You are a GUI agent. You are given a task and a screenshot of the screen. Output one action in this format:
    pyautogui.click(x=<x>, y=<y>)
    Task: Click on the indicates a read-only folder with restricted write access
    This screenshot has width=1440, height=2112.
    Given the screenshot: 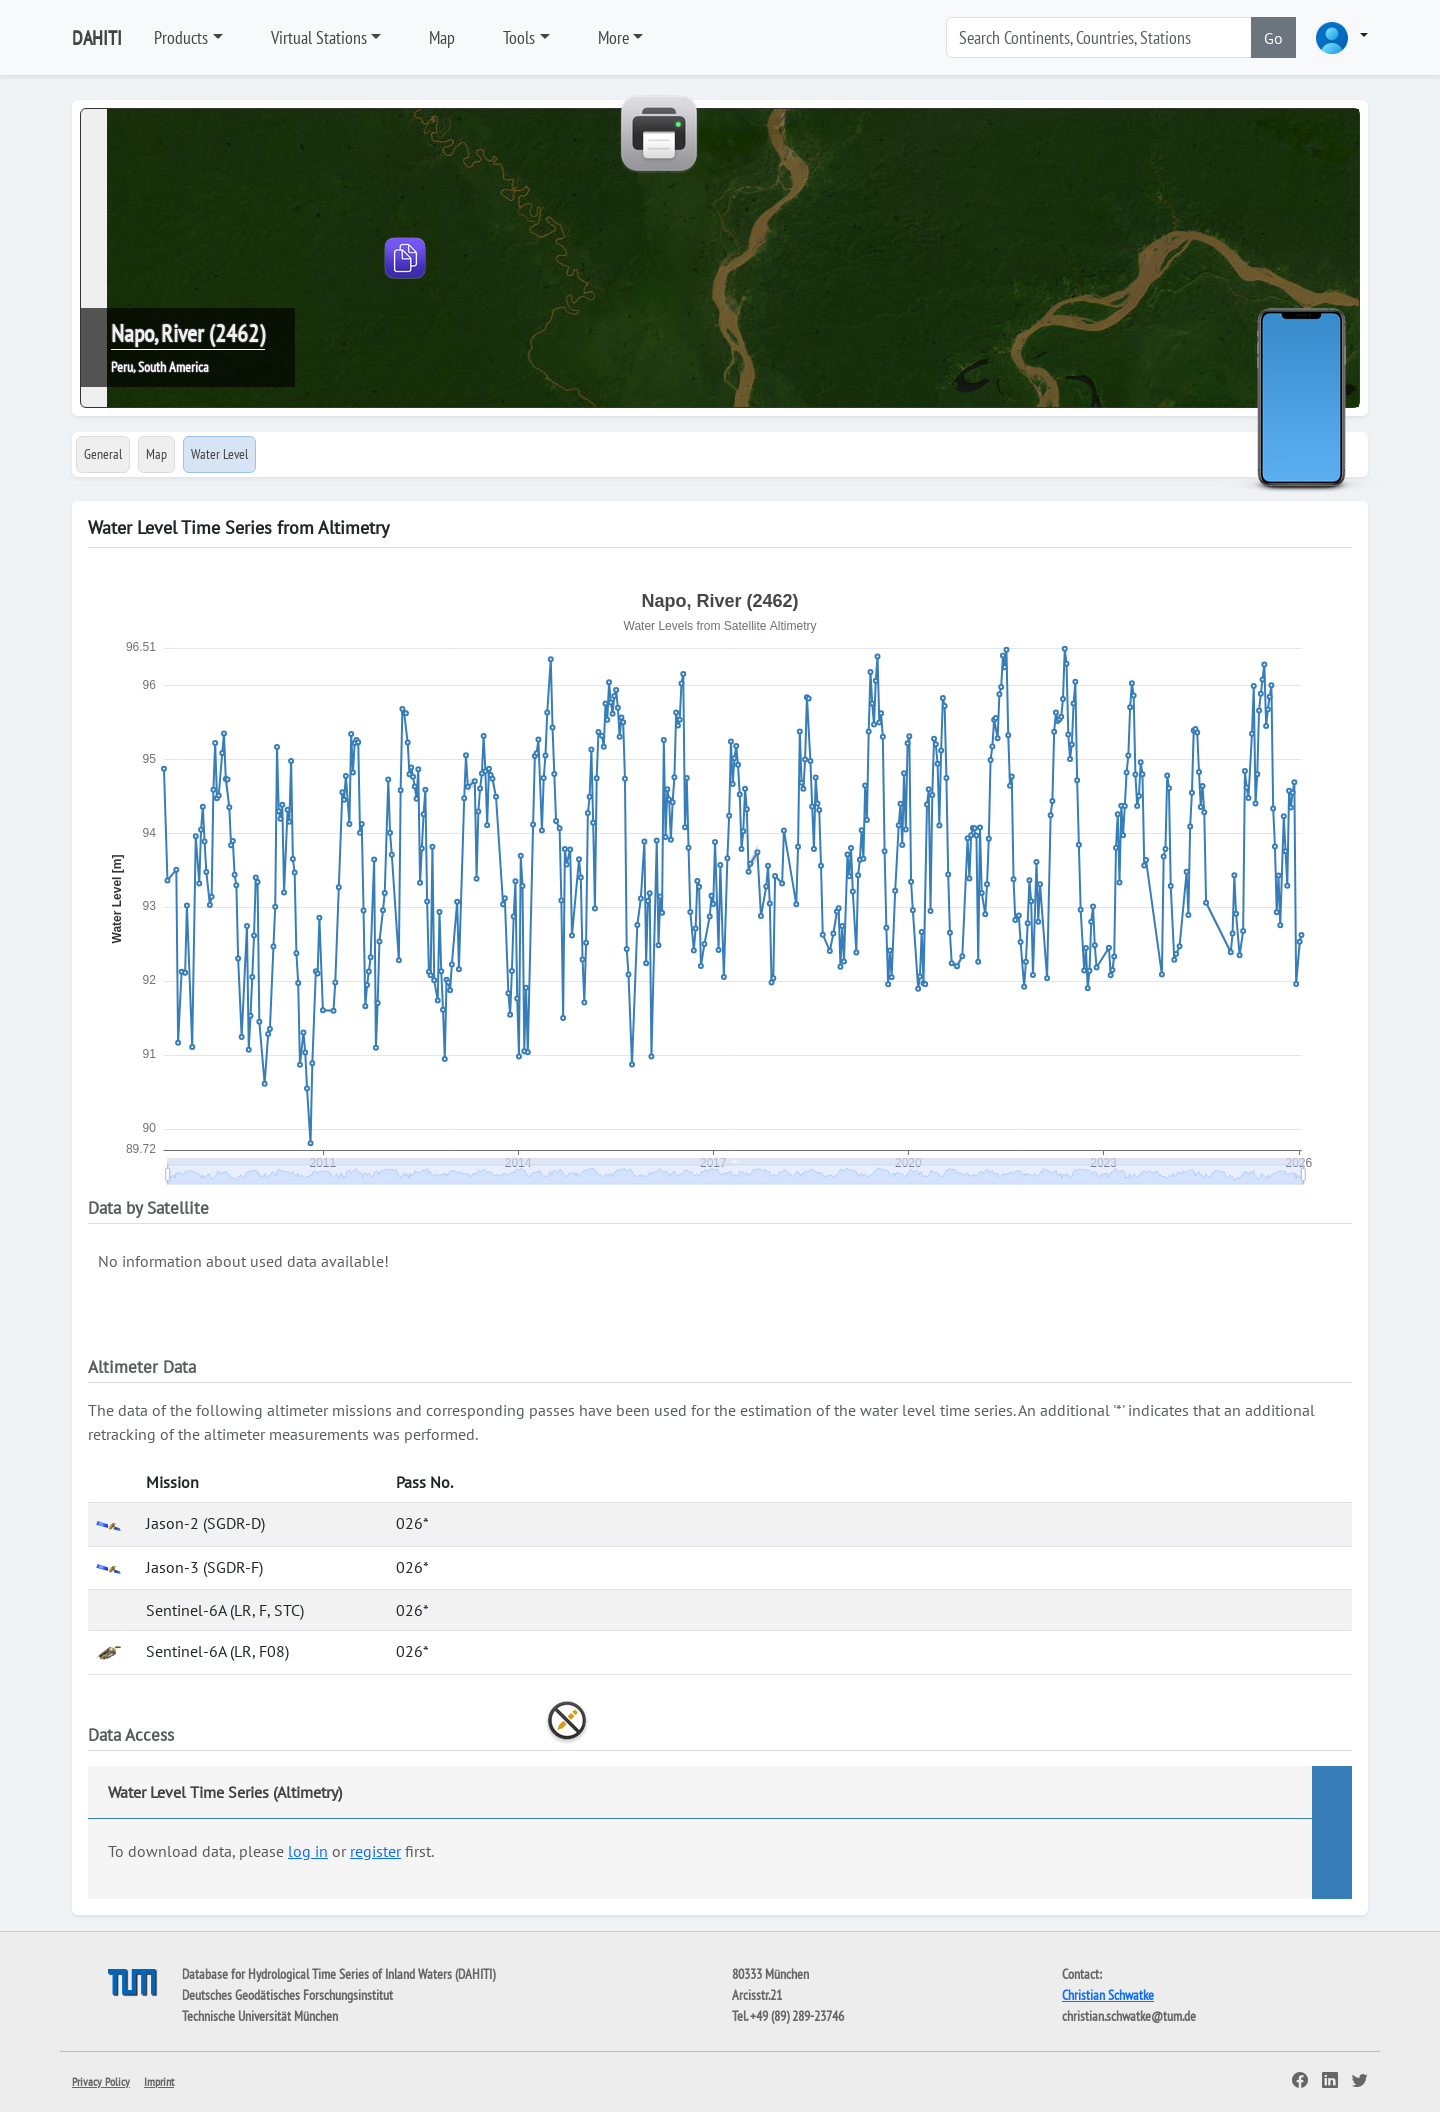 What is the action you would take?
    pyautogui.click(x=491, y=1662)
    